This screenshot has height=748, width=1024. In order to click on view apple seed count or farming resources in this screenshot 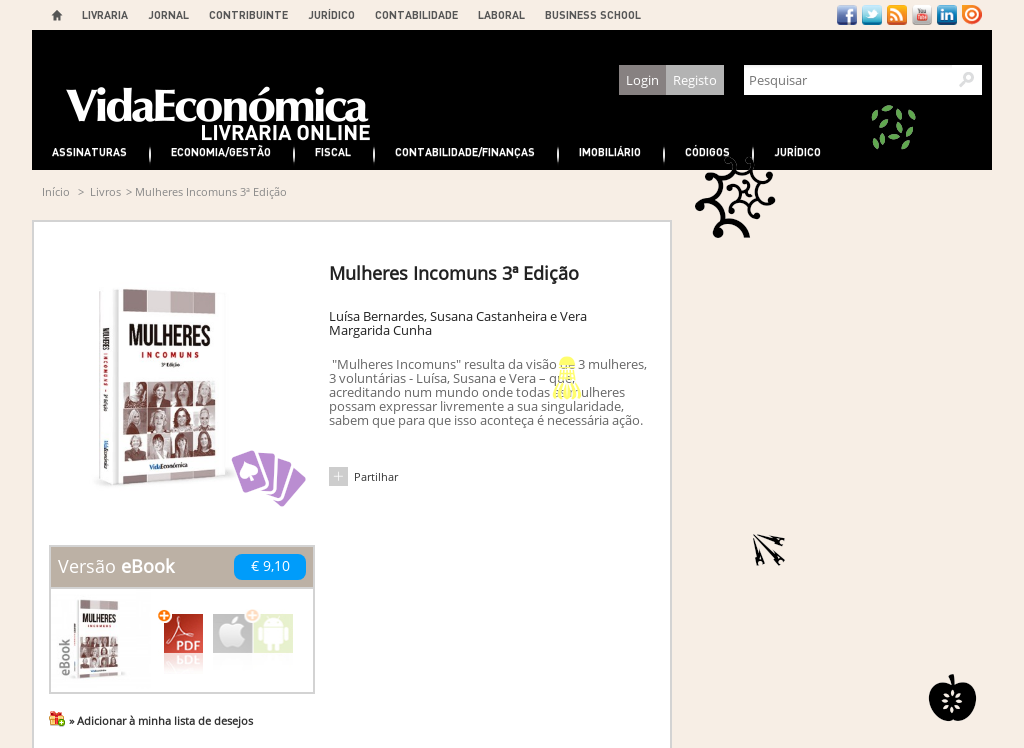, I will do `click(952, 697)`.